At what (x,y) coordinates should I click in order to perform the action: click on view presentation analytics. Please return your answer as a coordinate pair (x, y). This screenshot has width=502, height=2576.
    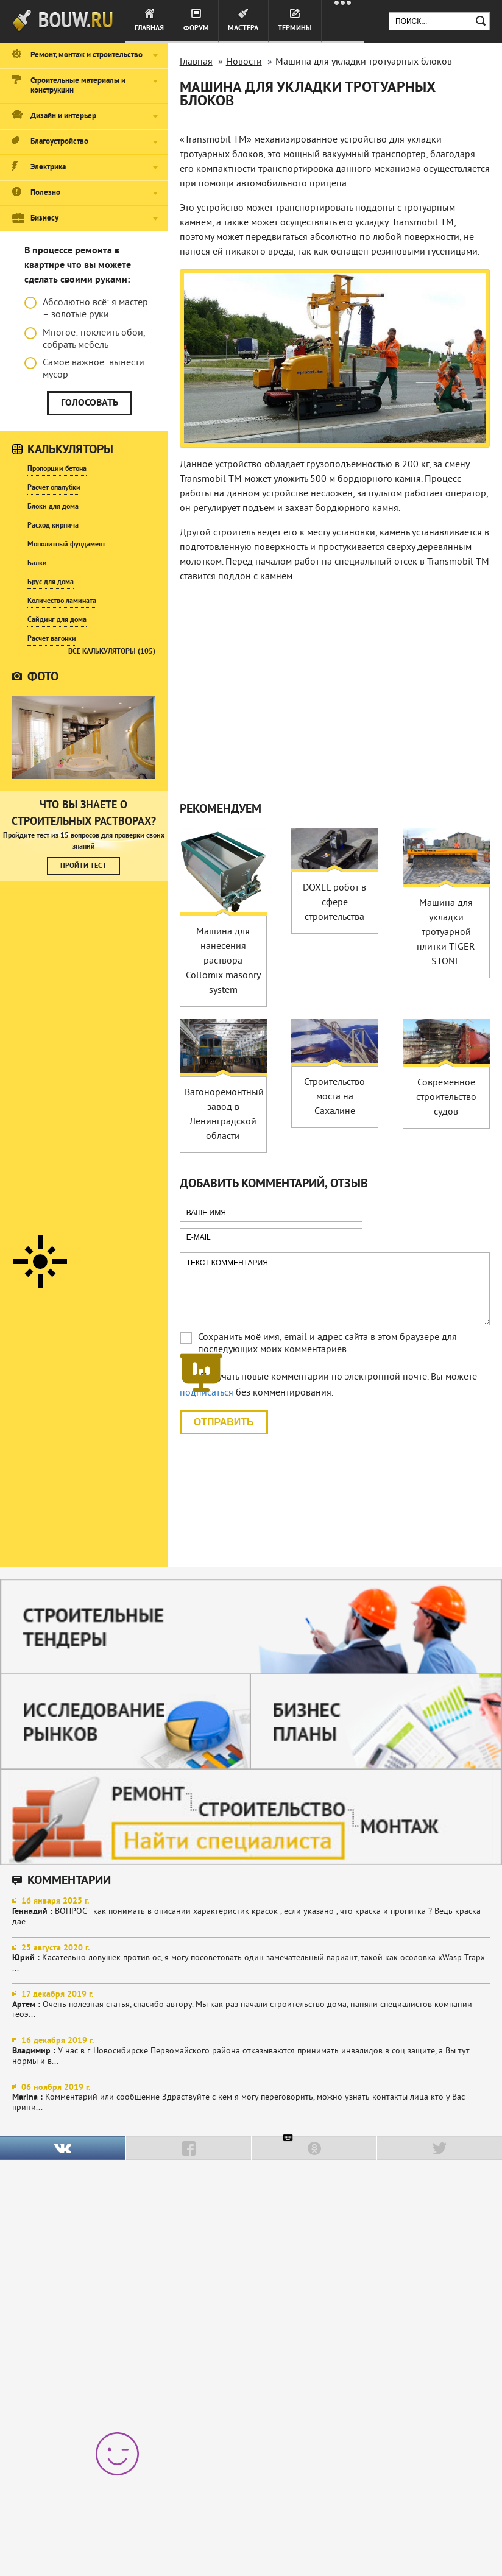
    Looking at the image, I should click on (201, 1373).